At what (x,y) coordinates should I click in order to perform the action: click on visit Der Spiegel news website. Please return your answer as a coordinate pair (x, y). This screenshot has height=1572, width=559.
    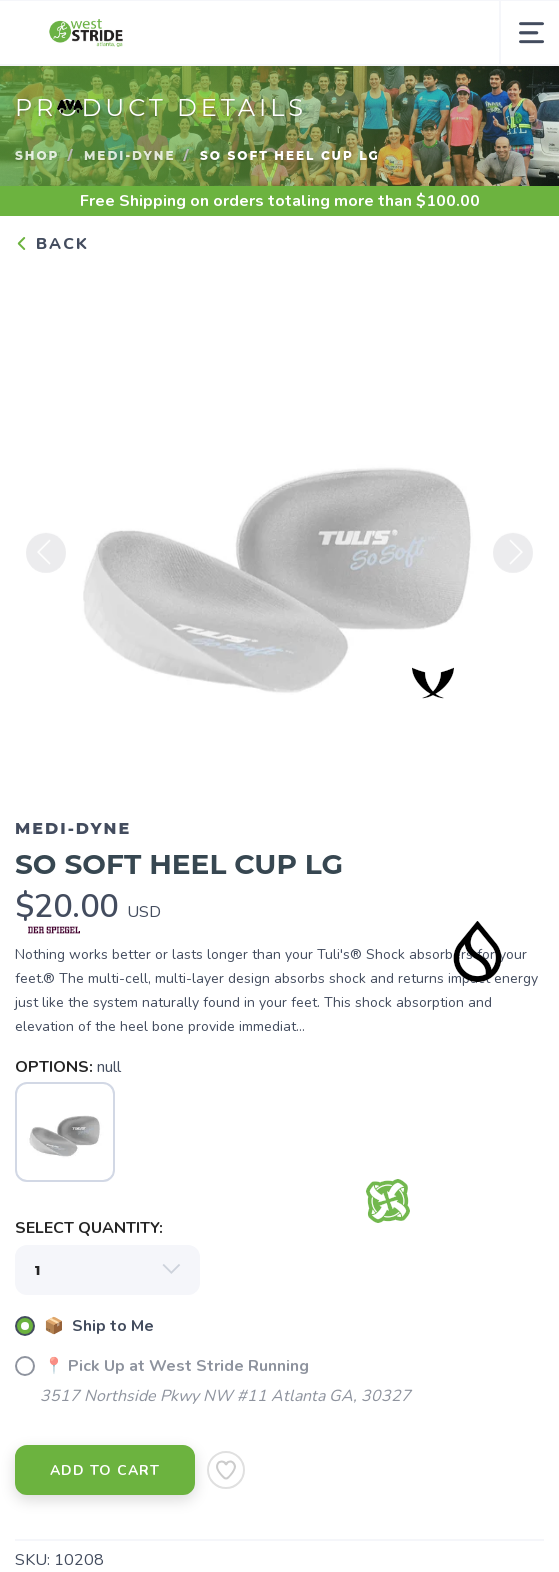
    Looking at the image, I should click on (54, 930).